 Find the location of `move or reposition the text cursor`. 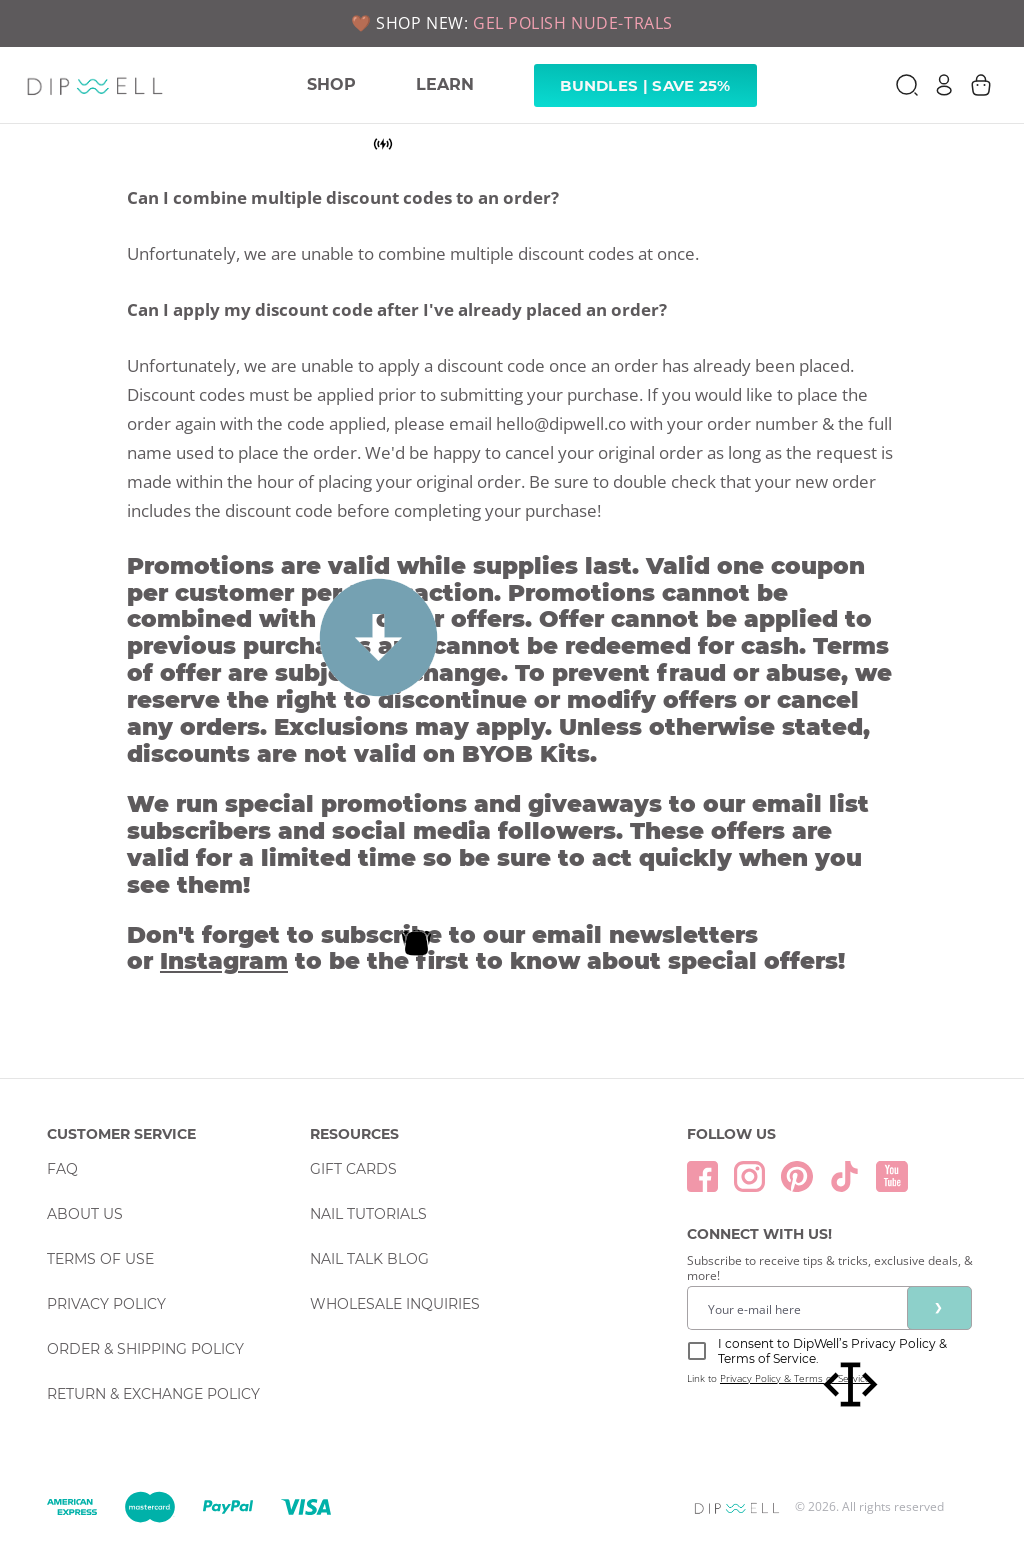

move or reposition the text cursor is located at coordinates (850, 1384).